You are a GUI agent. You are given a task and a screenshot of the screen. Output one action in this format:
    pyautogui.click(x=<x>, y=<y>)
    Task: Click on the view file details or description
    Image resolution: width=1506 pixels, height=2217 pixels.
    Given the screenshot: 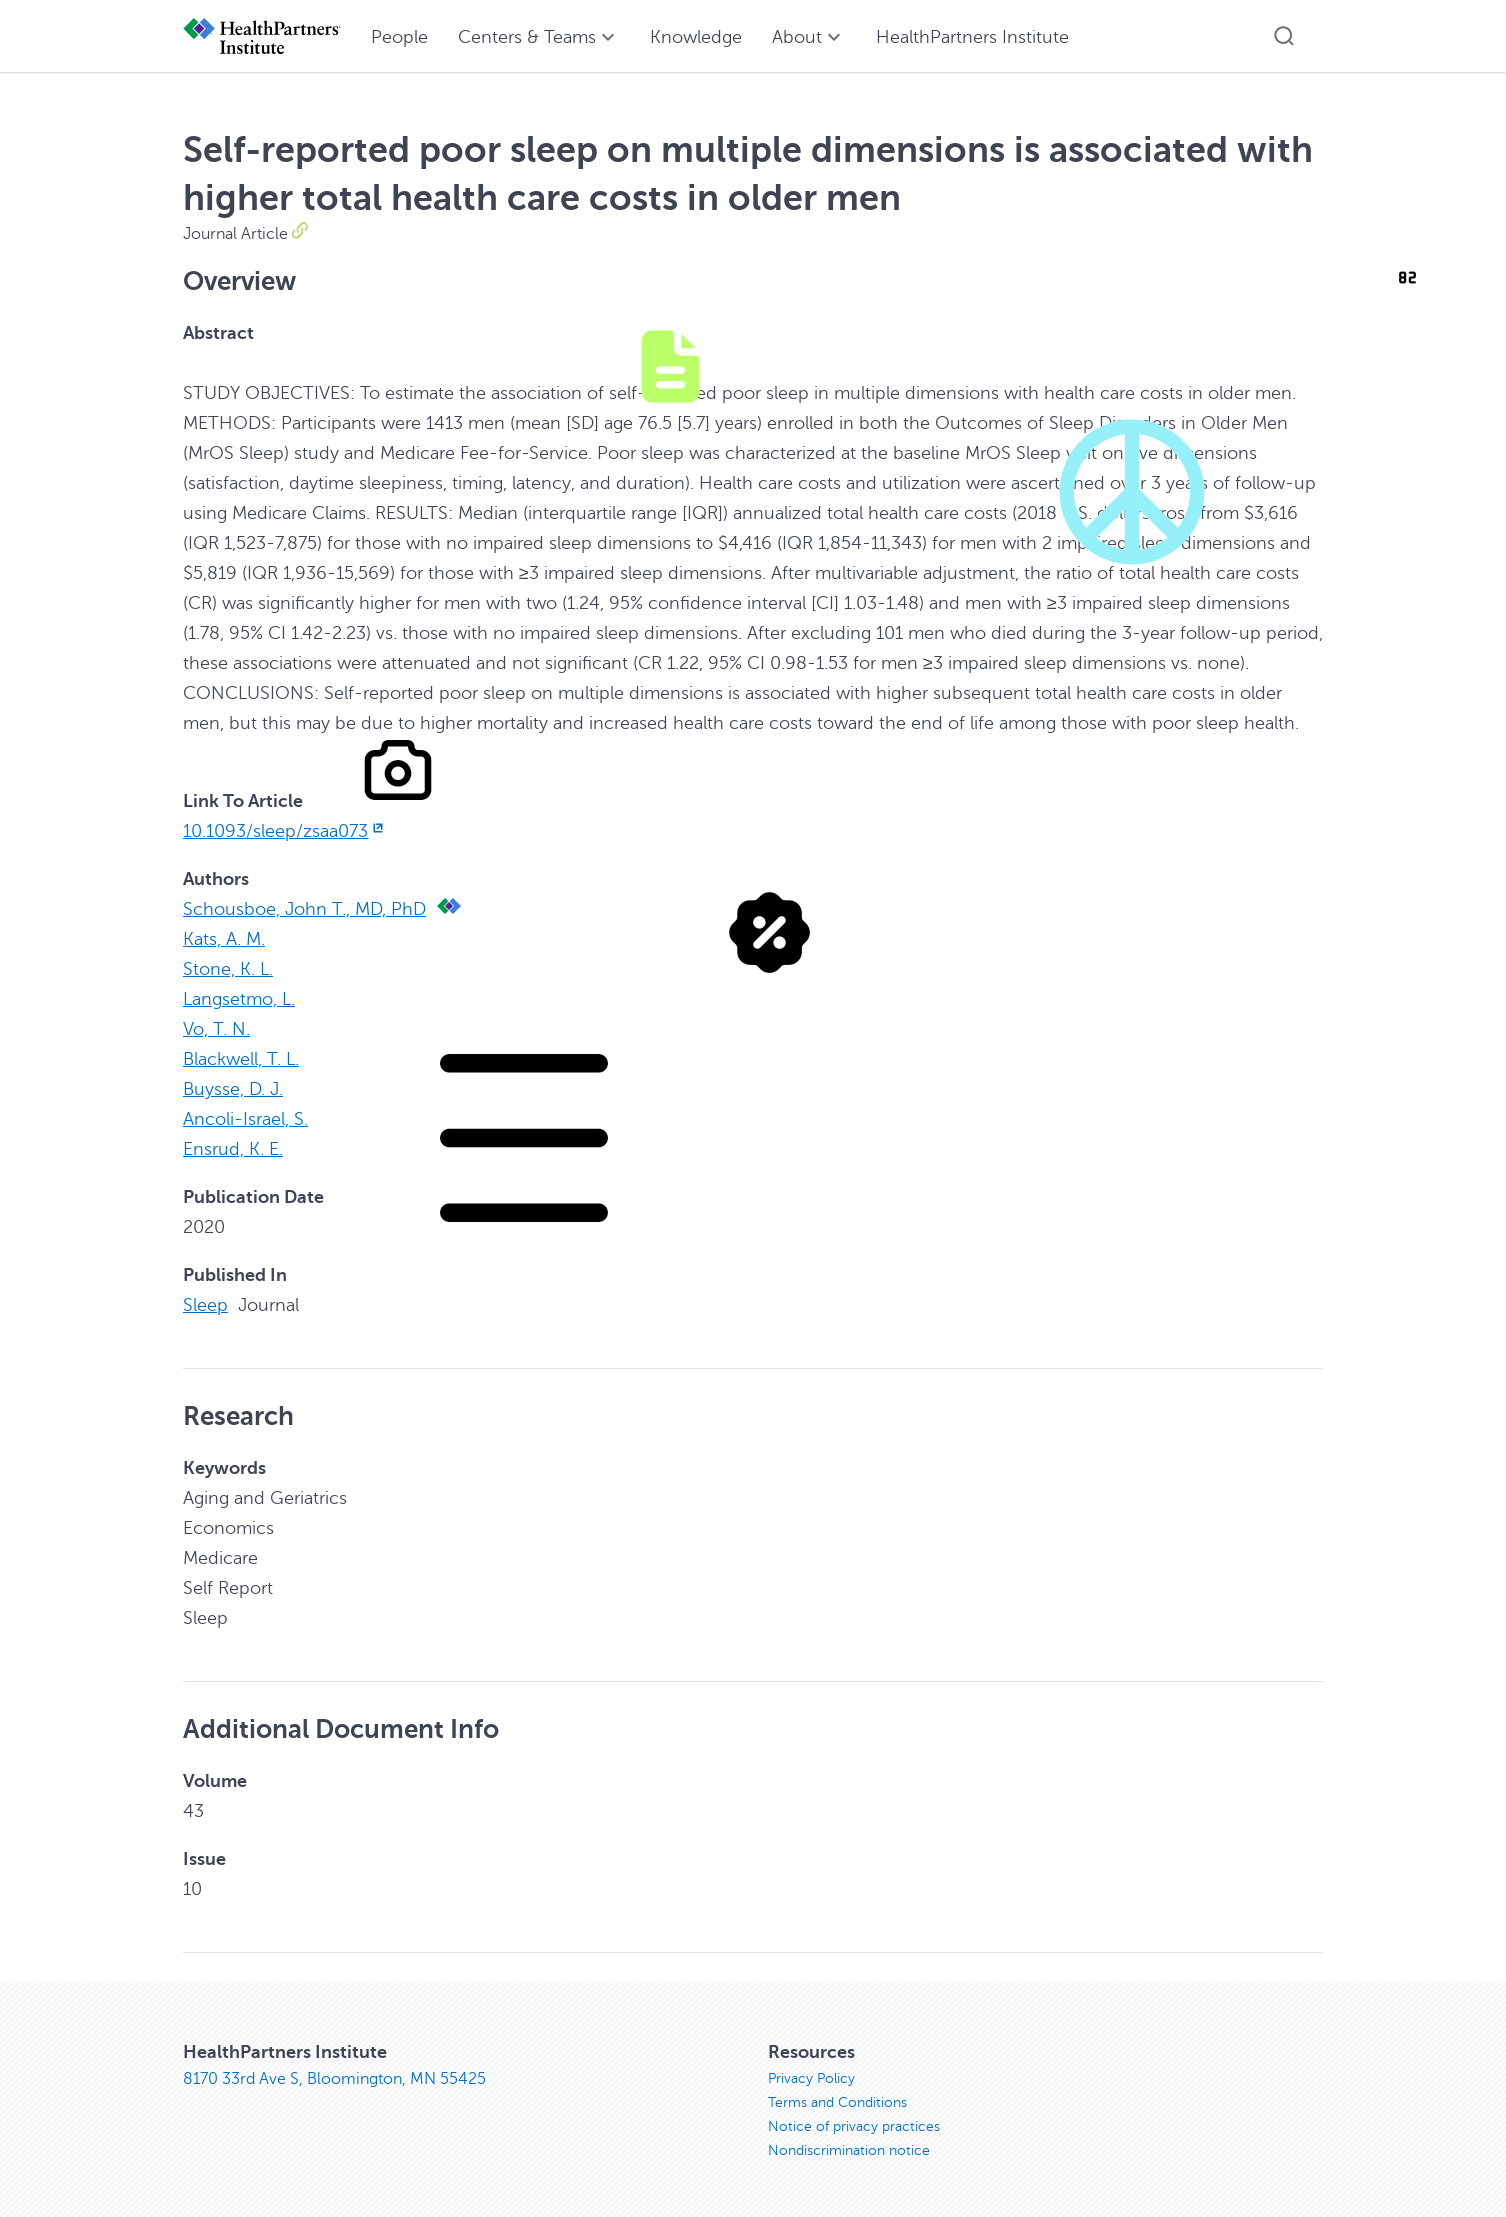 What is the action you would take?
    pyautogui.click(x=670, y=366)
    